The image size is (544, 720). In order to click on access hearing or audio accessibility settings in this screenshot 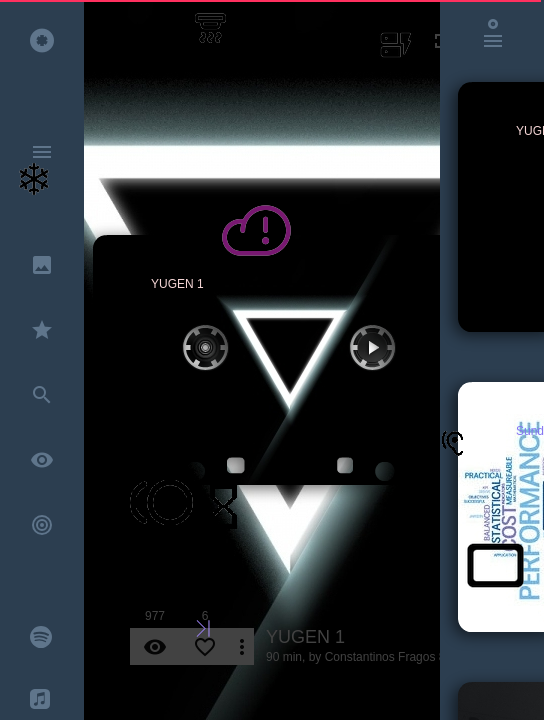, I will do `click(452, 443)`.